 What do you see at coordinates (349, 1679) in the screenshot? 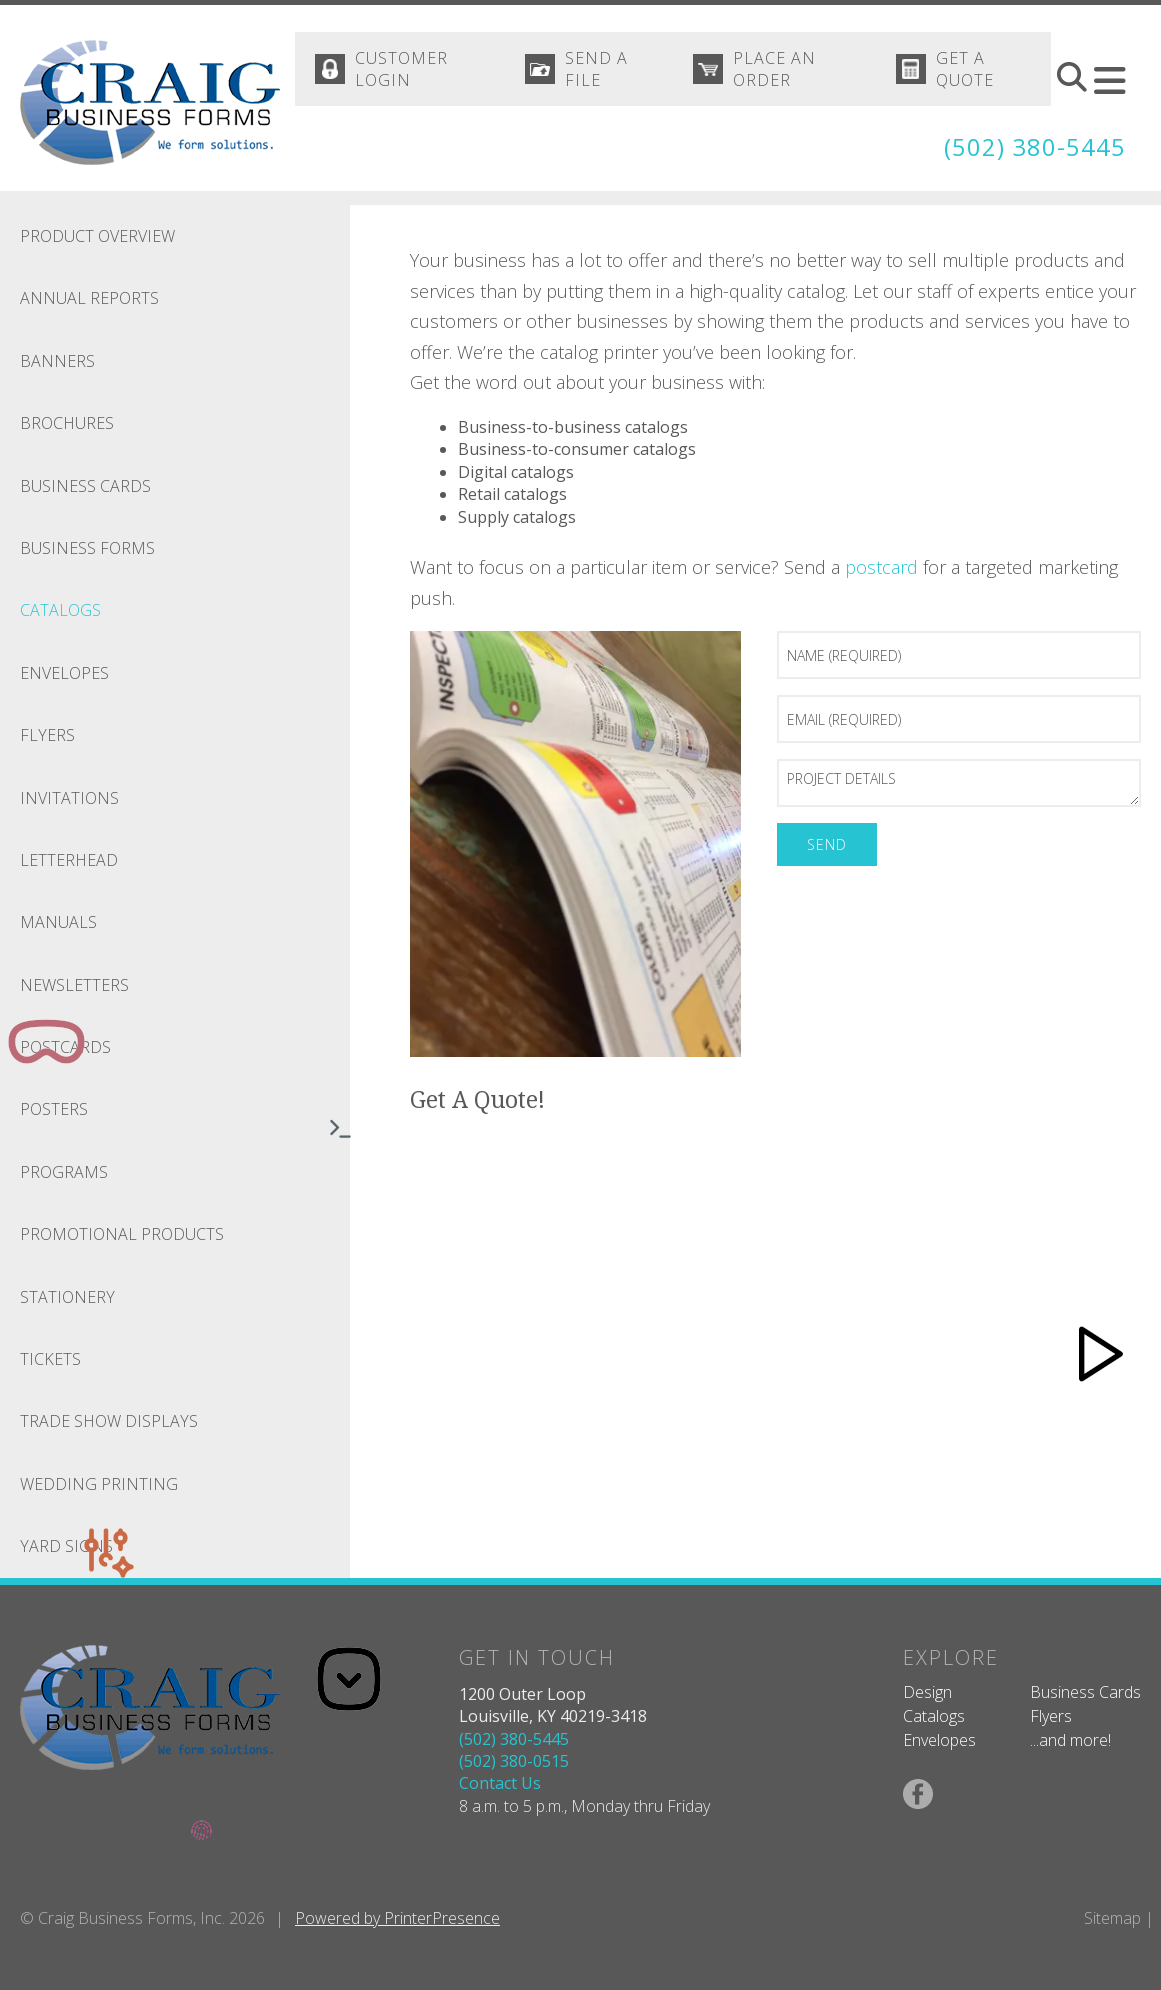
I see `expand dropdown menu or content` at bounding box center [349, 1679].